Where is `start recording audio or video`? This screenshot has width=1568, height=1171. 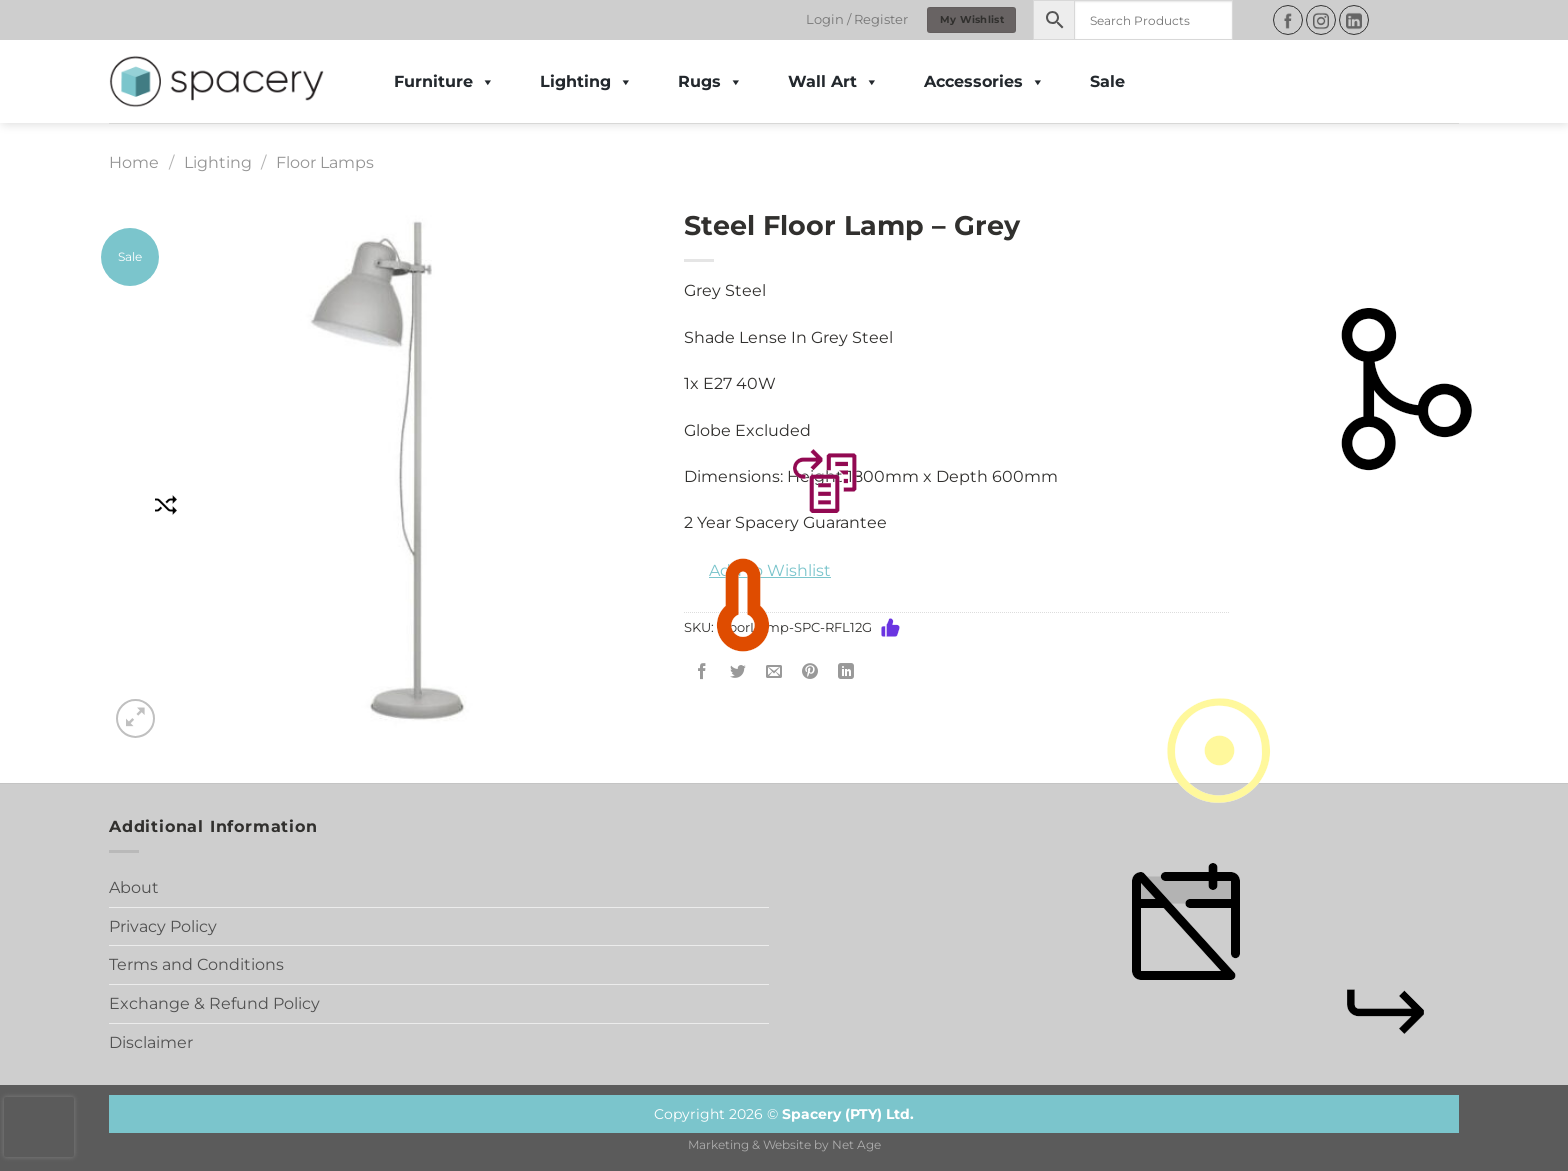
start recording audio or video is located at coordinates (1219, 750).